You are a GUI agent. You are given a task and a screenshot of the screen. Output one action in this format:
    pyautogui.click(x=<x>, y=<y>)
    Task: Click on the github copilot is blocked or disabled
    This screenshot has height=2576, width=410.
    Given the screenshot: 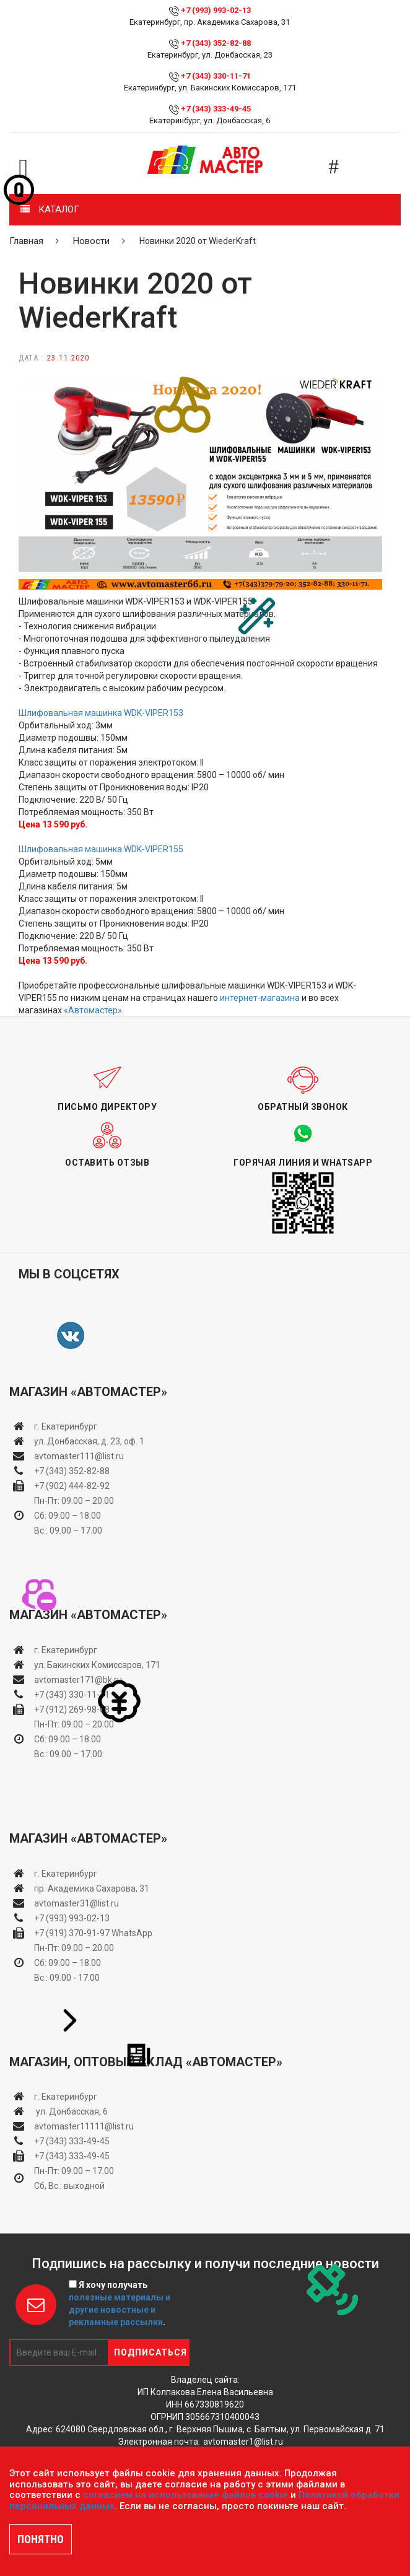 What is the action you would take?
    pyautogui.click(x=40, y=1594)
    